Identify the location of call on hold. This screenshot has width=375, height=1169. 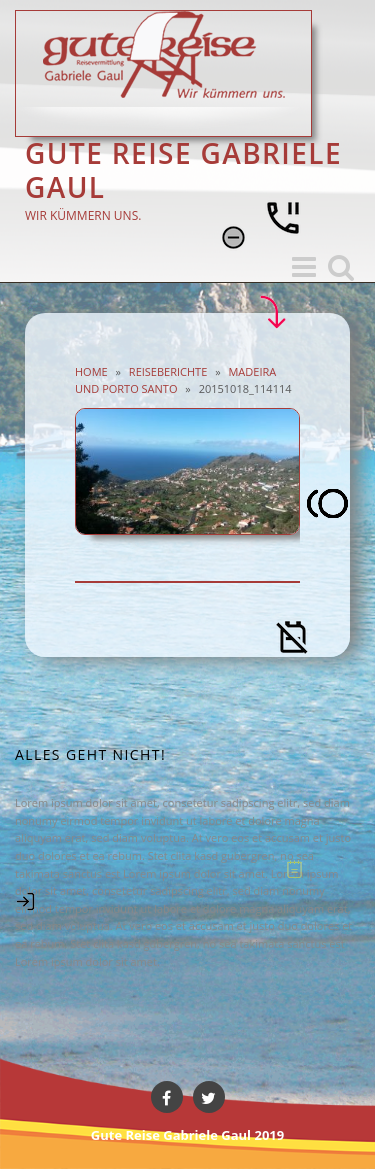
(283, 218).